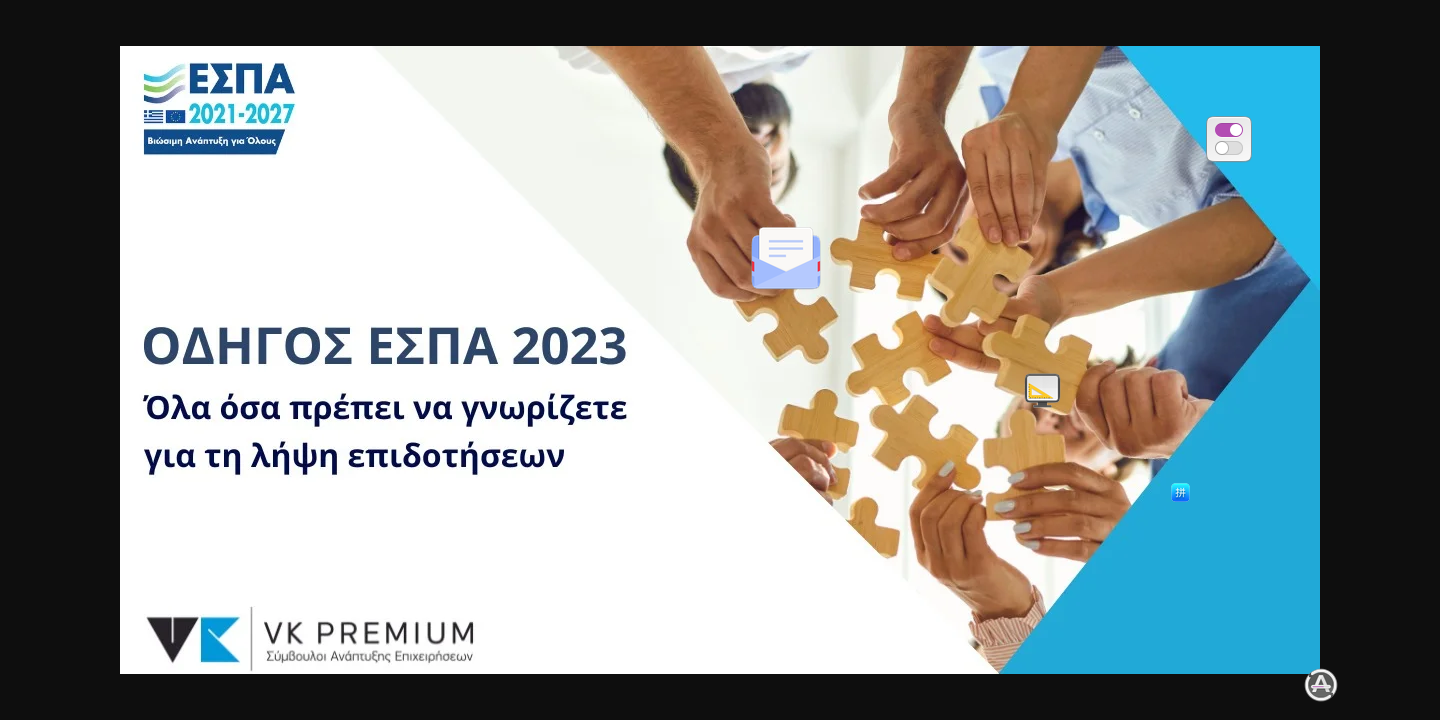 The width and height of the screenshot is (1440, 720). Describe the element at coordinates (1321, 685) in the screenshot. I see `check for available system updates` at that location.